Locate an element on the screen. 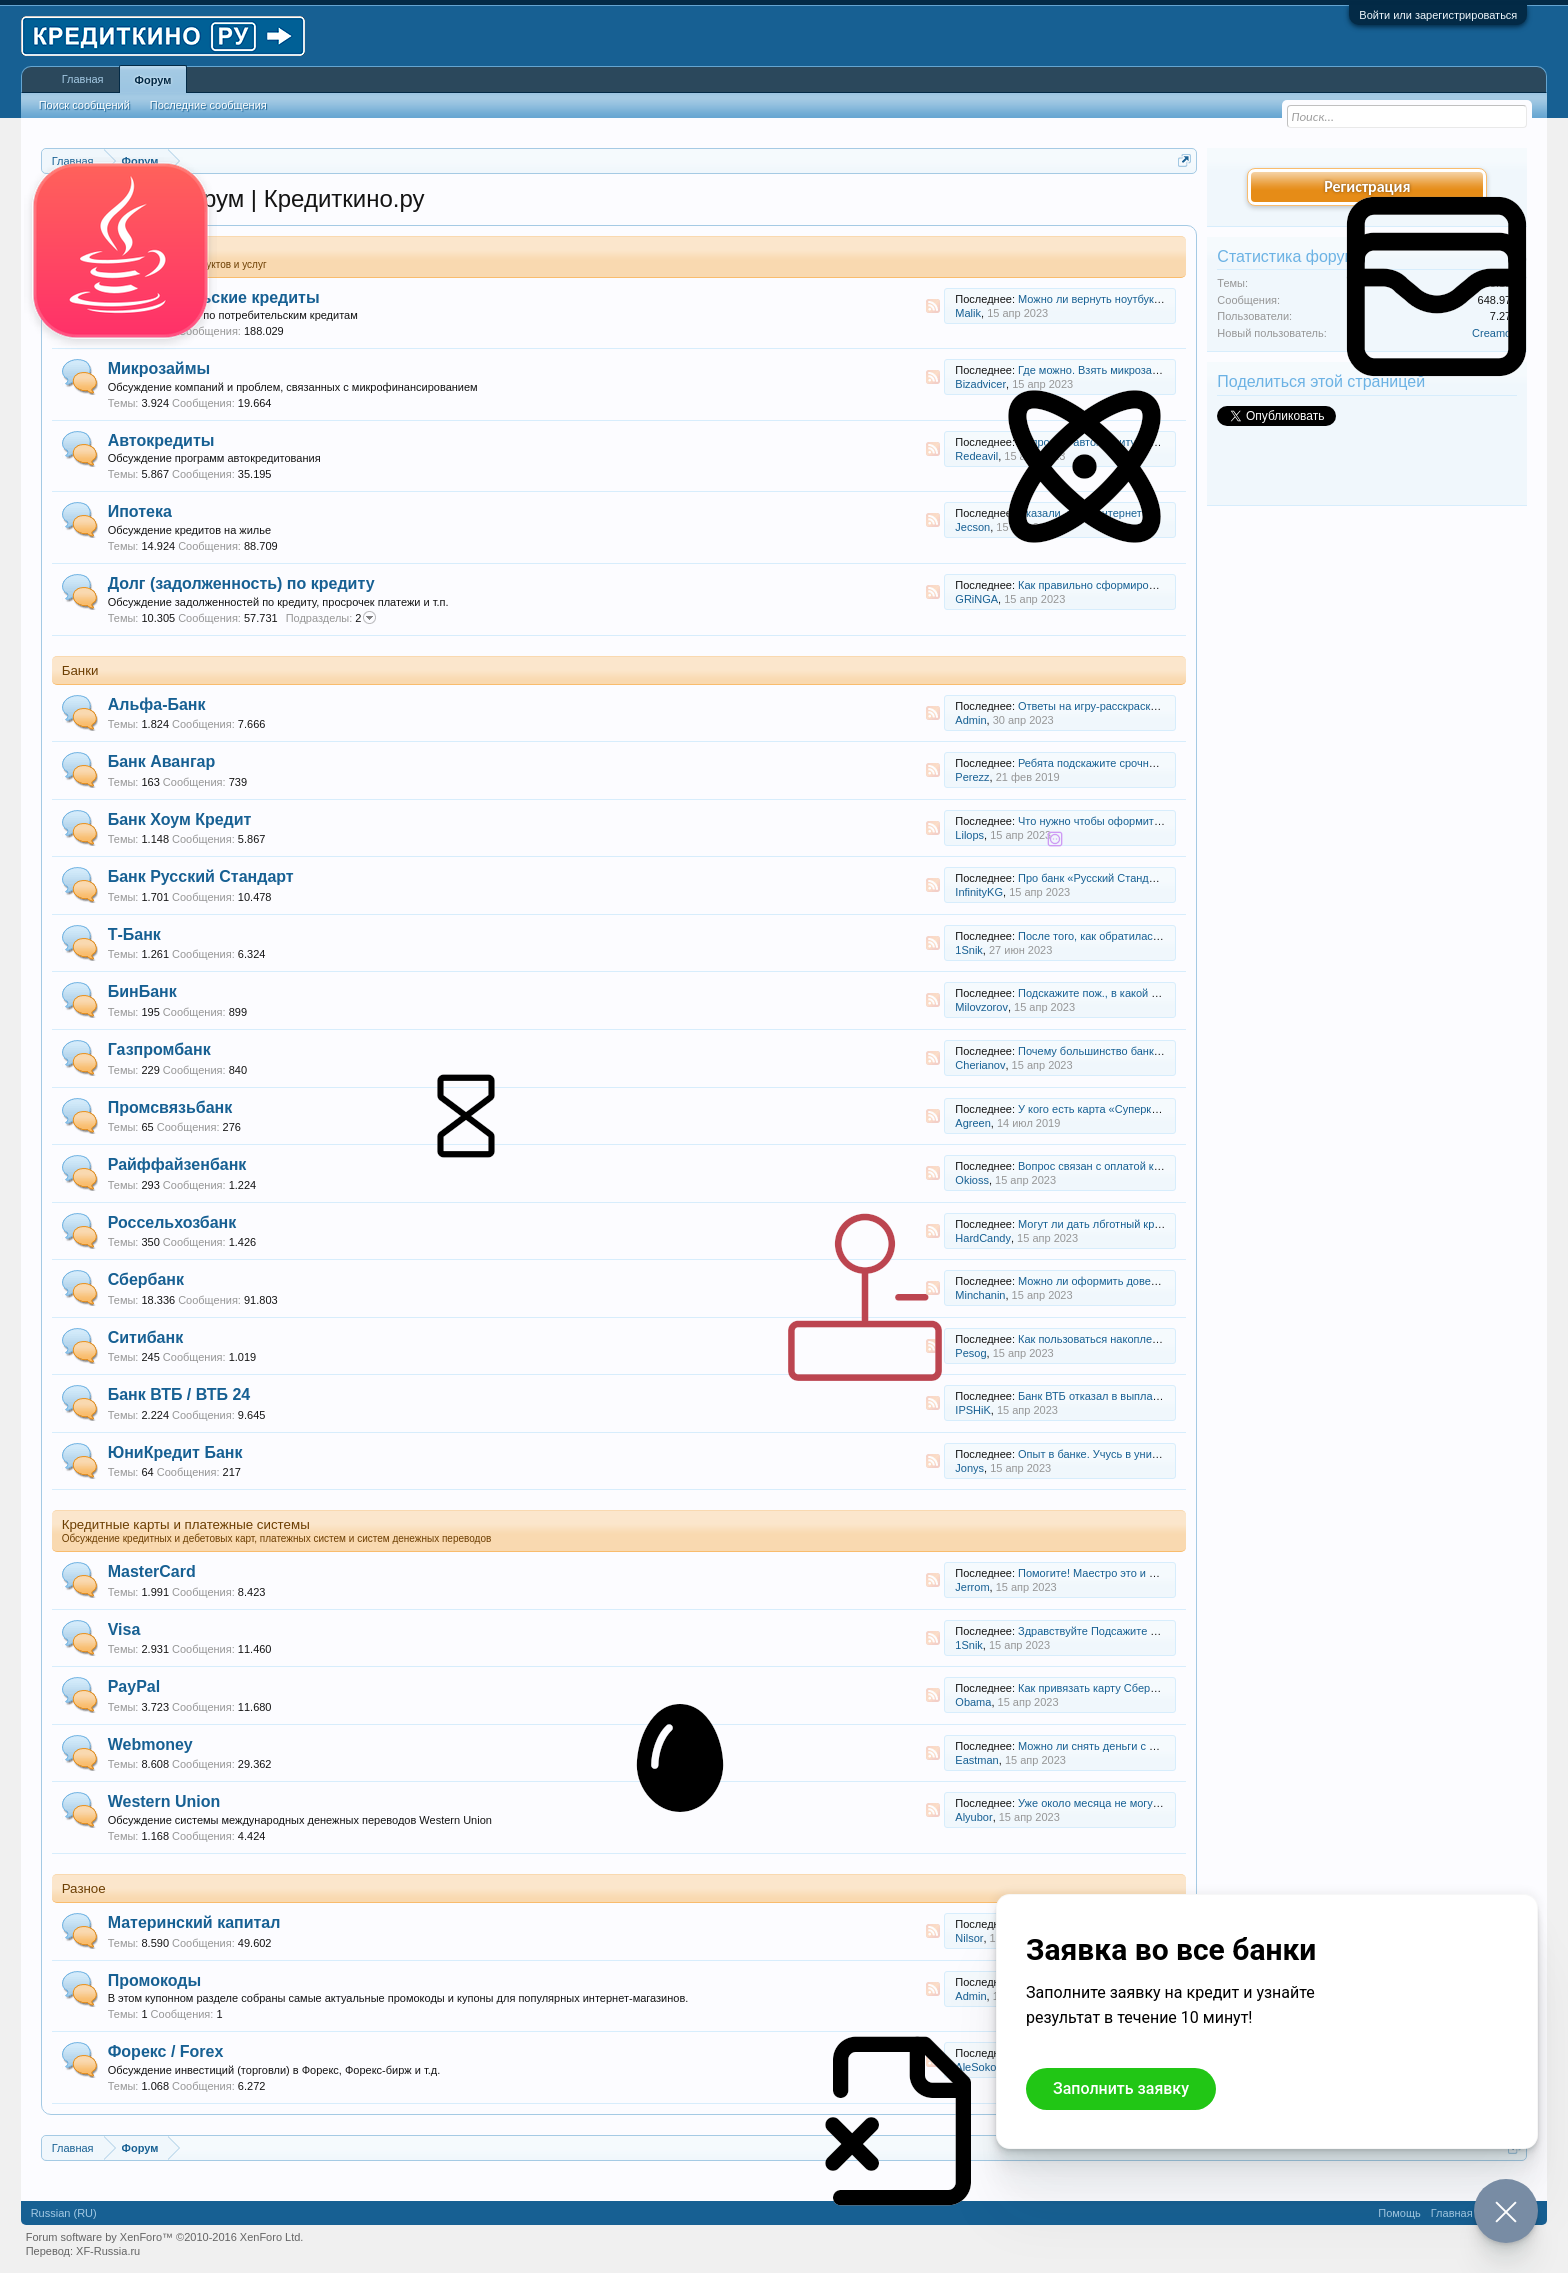 The height and width of the screenshot is (2273, 1568). access science or chemistry features is located at coordinates (1084, 466).